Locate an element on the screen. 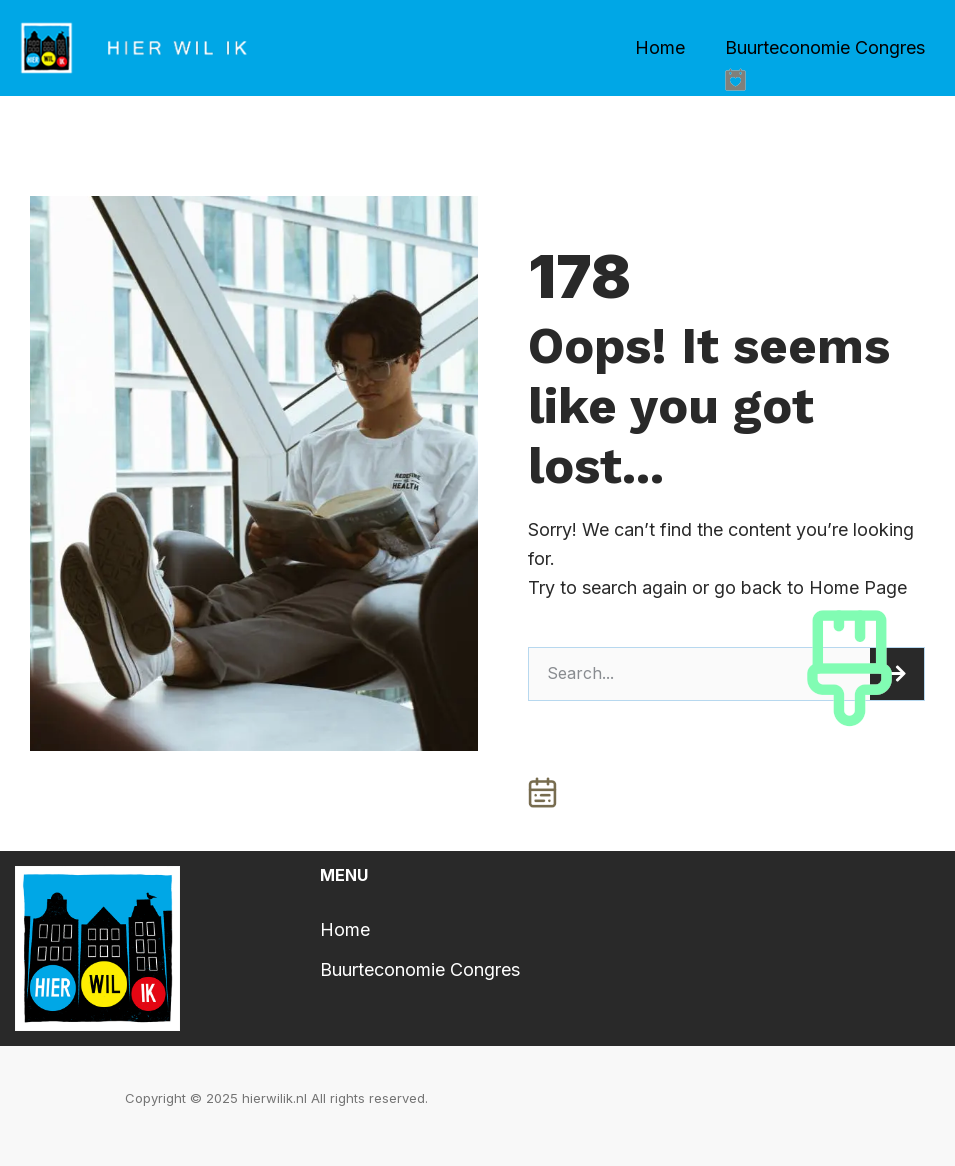  select a date range is located at coordinates (542, 792).